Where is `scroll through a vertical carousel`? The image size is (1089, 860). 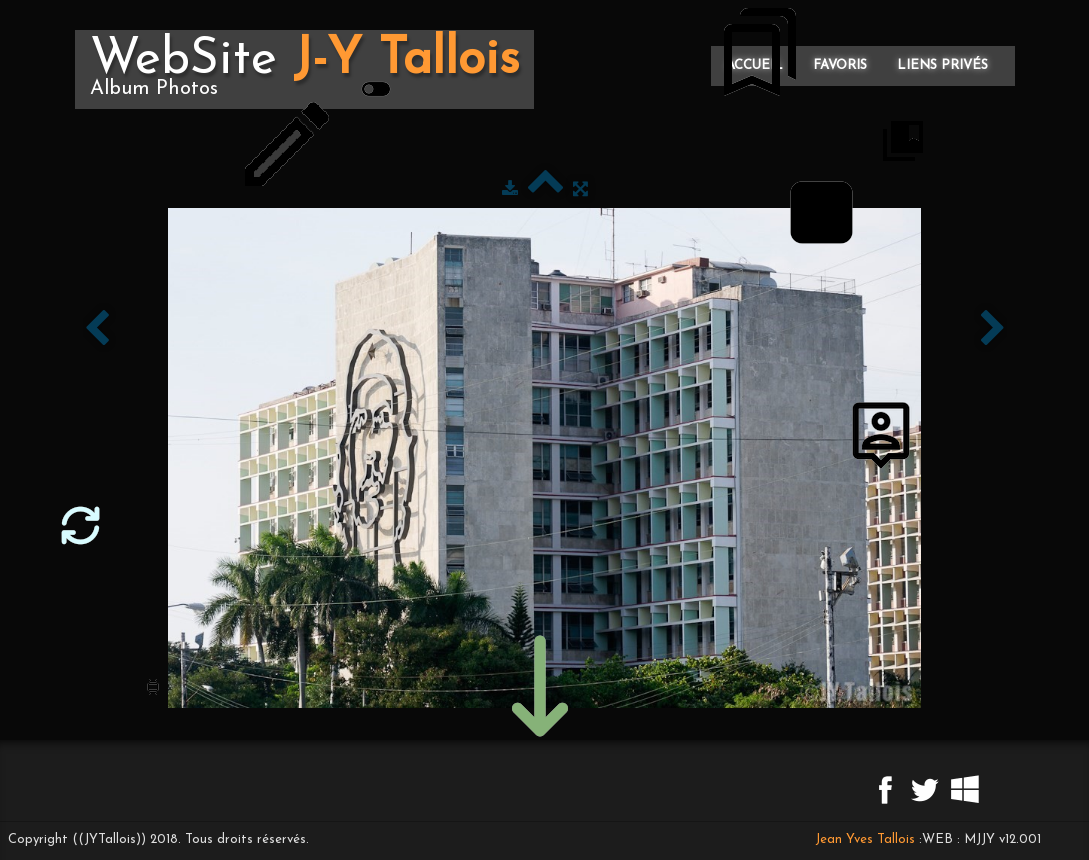
scroll through a vertical carousel is located at coordinates (153, 687).